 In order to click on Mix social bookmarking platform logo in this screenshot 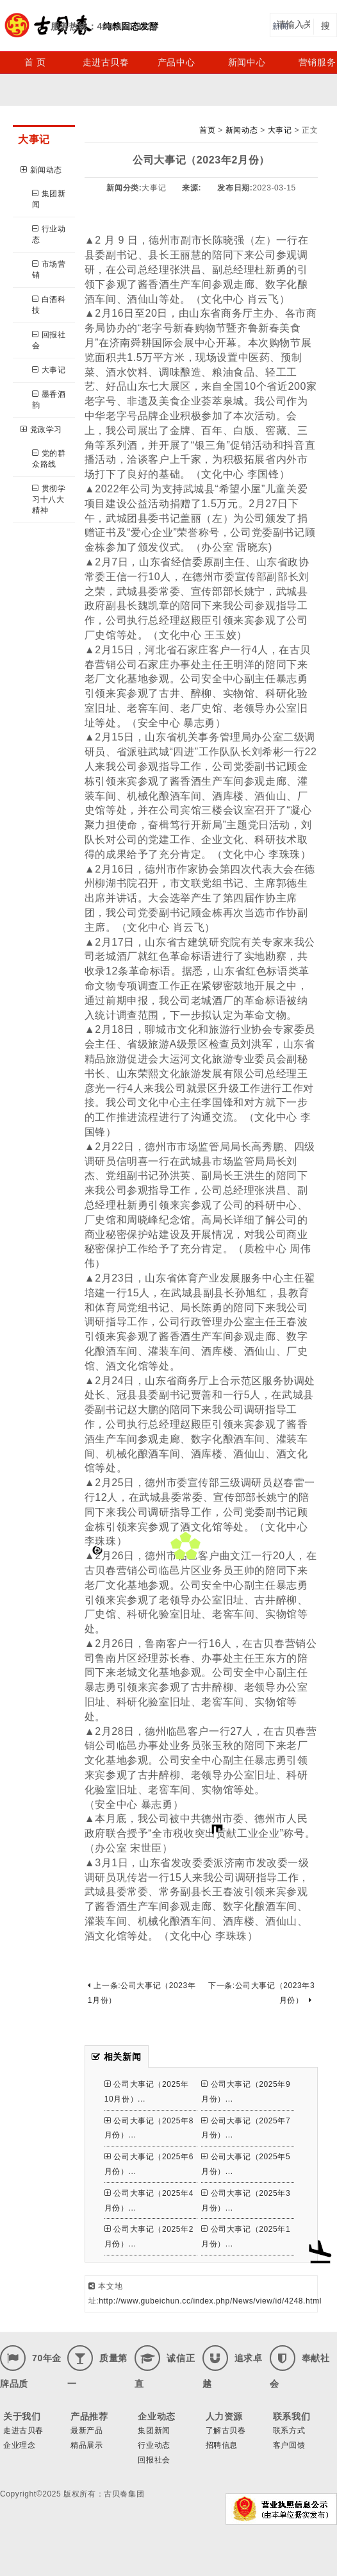, I will do `click(217, 1829)`.